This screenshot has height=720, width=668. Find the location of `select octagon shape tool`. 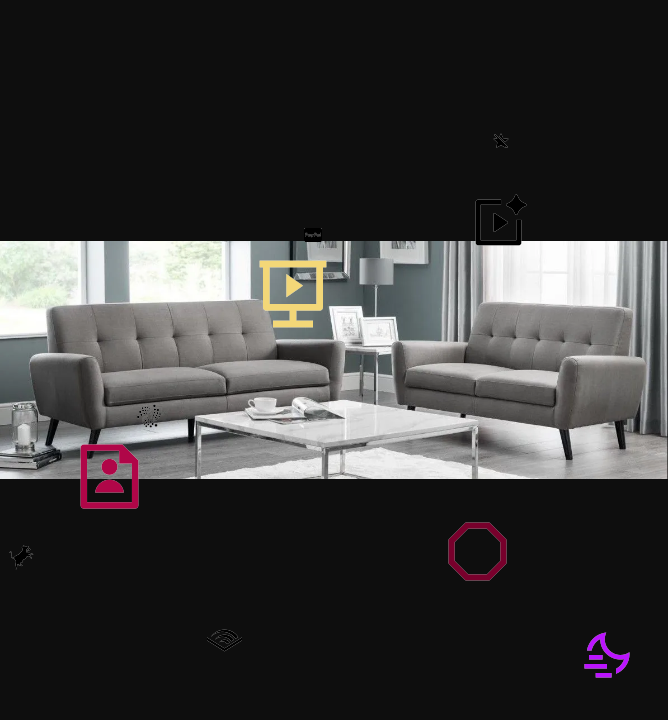

select octagon shape tool is located at coordinates (477, 551).